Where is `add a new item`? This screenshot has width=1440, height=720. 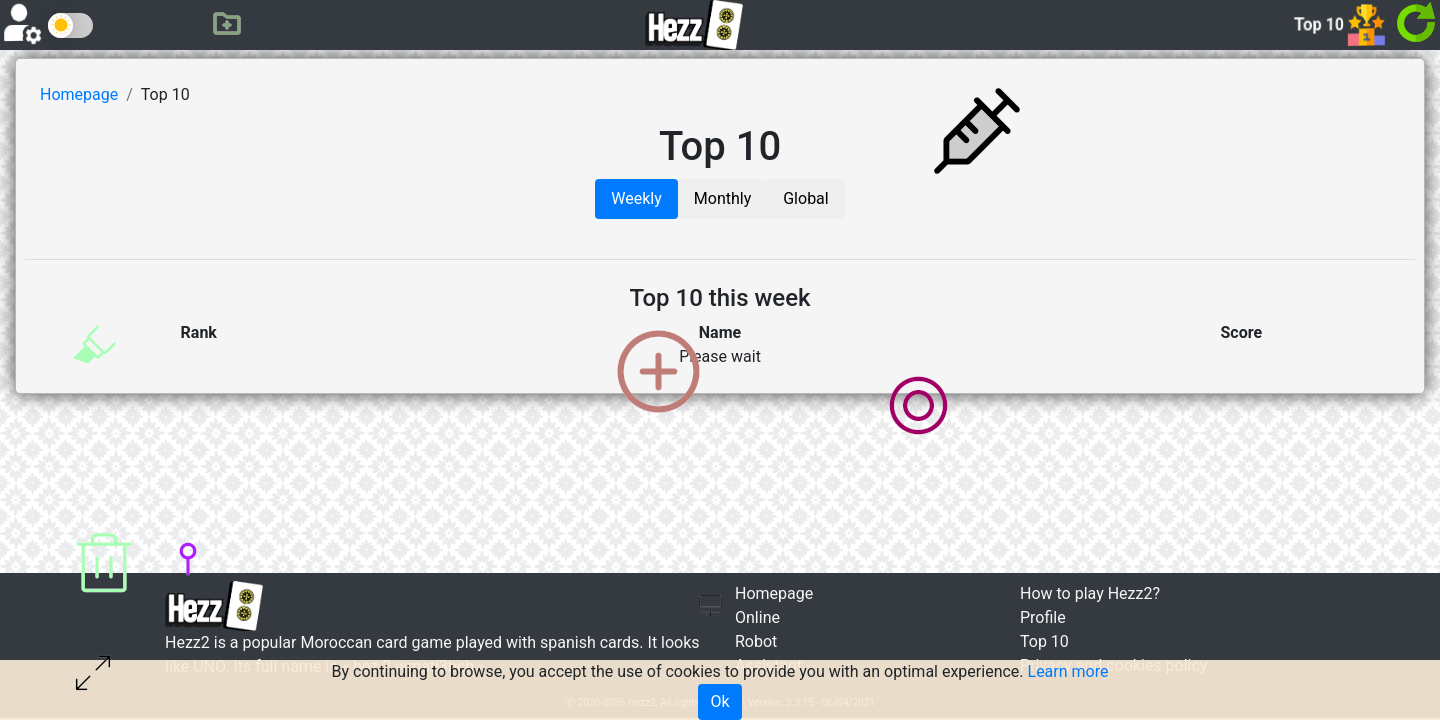 add a new item is located at coordinates (658, 371).